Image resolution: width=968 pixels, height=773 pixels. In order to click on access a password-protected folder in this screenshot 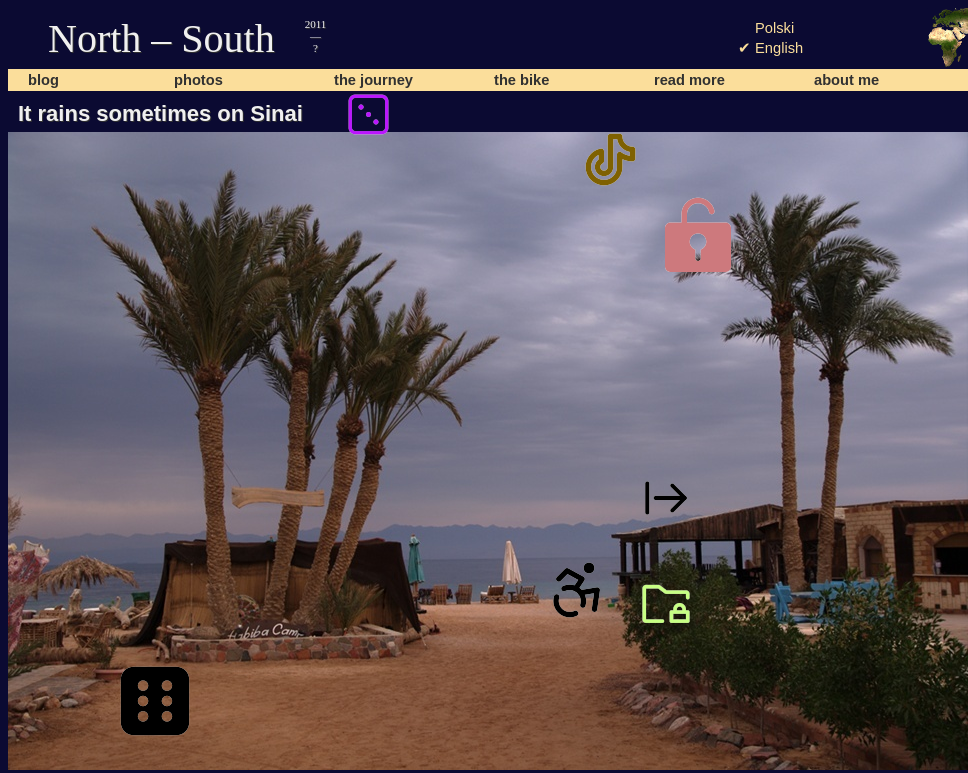, I will do `click(666, 603)`.